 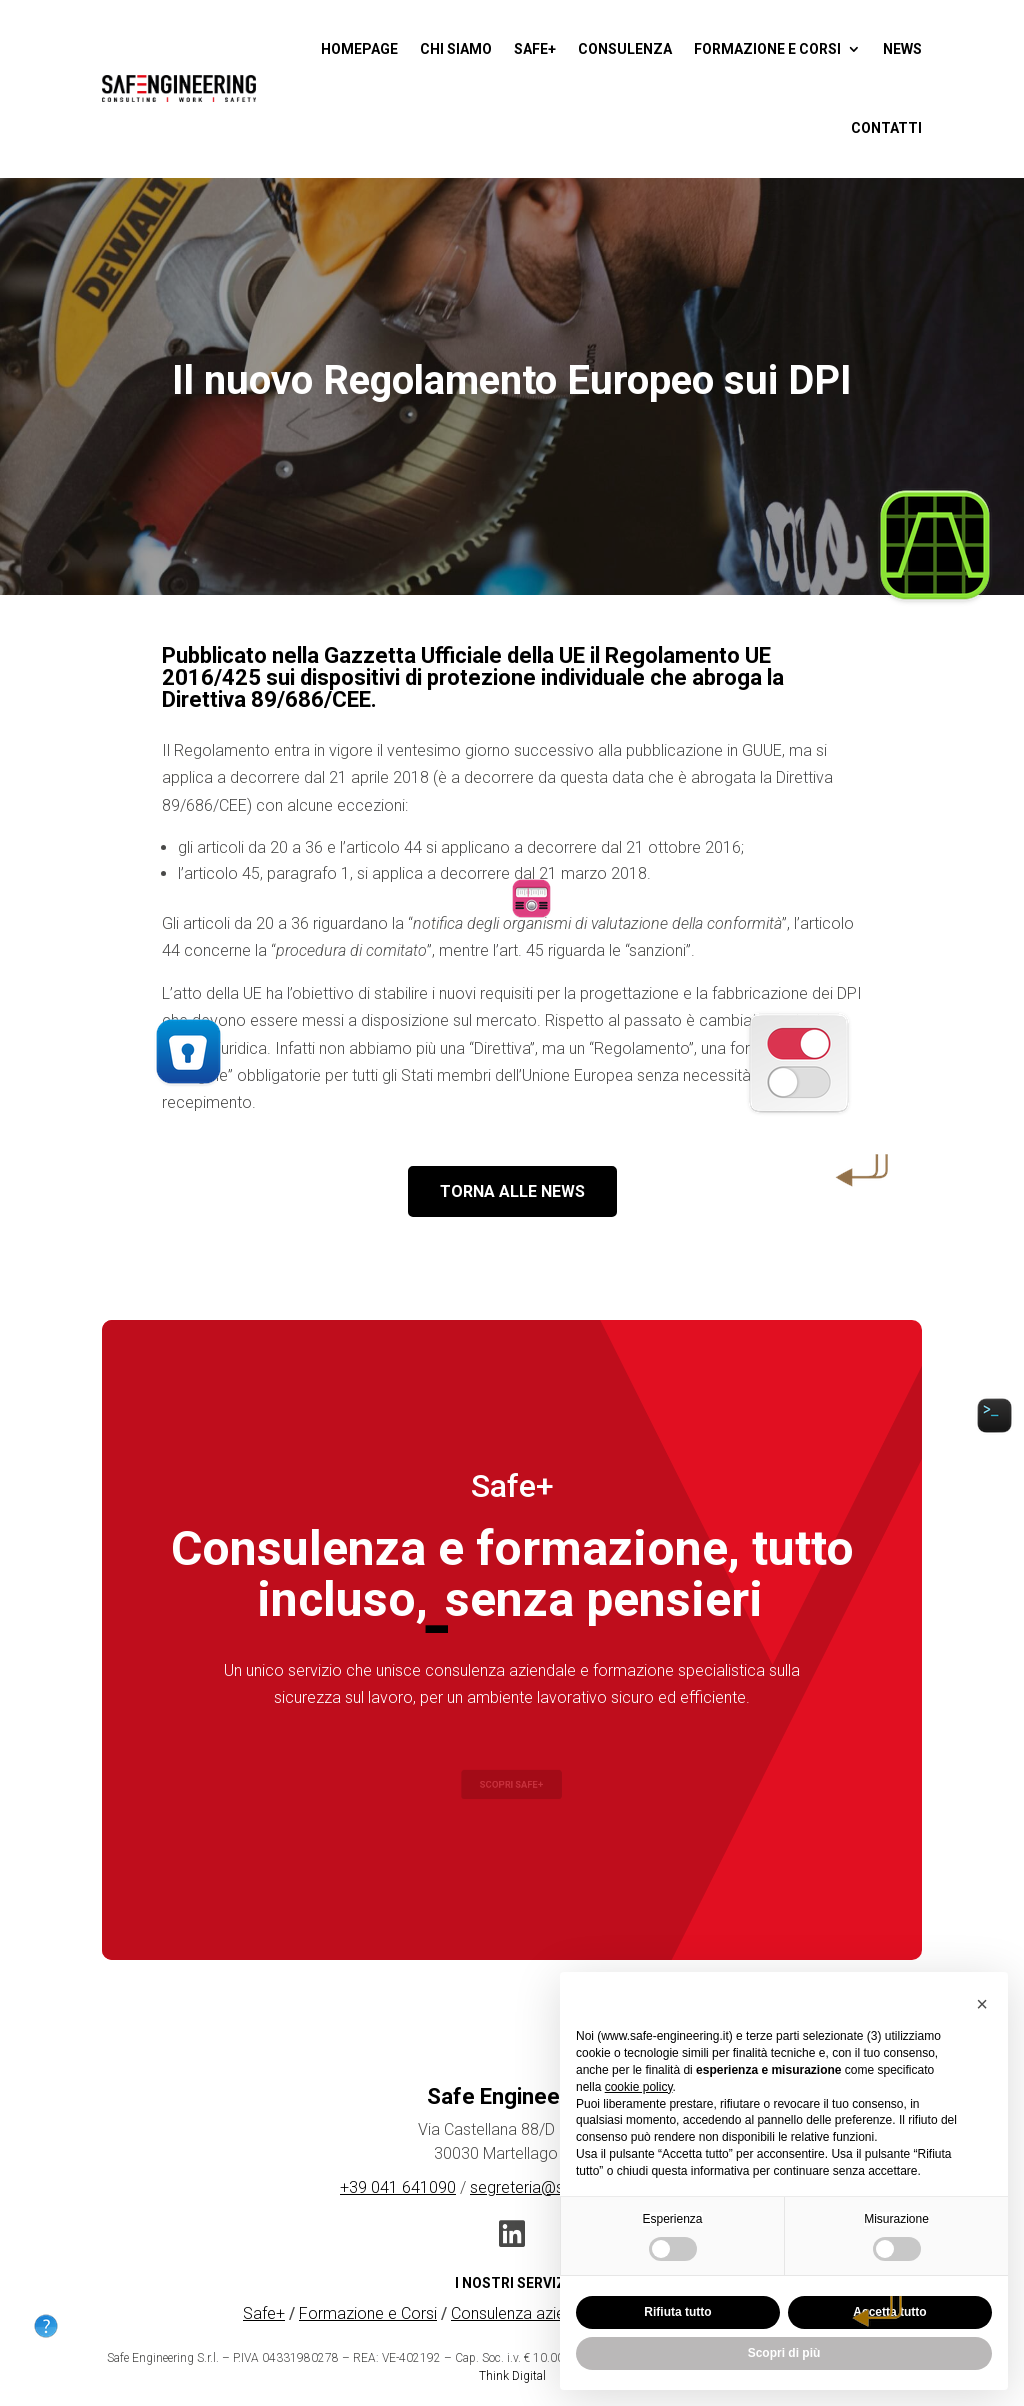 What do you see at coordinates (531, 898) in the screenshot?
I see `open tuner radio streaming app` at bounding box center [531, 898].